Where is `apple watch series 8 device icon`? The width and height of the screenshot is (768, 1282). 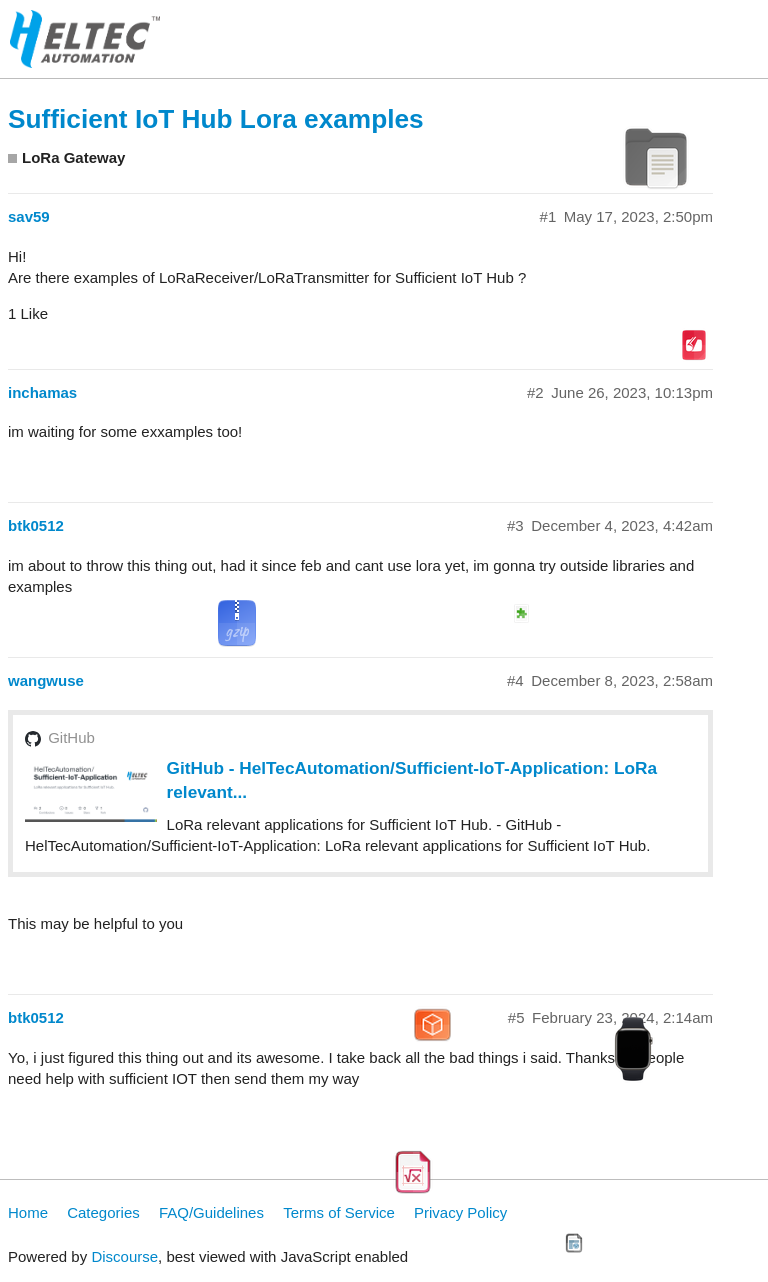
apple watch series 8 device icon is located at coordinates (633, 1049).